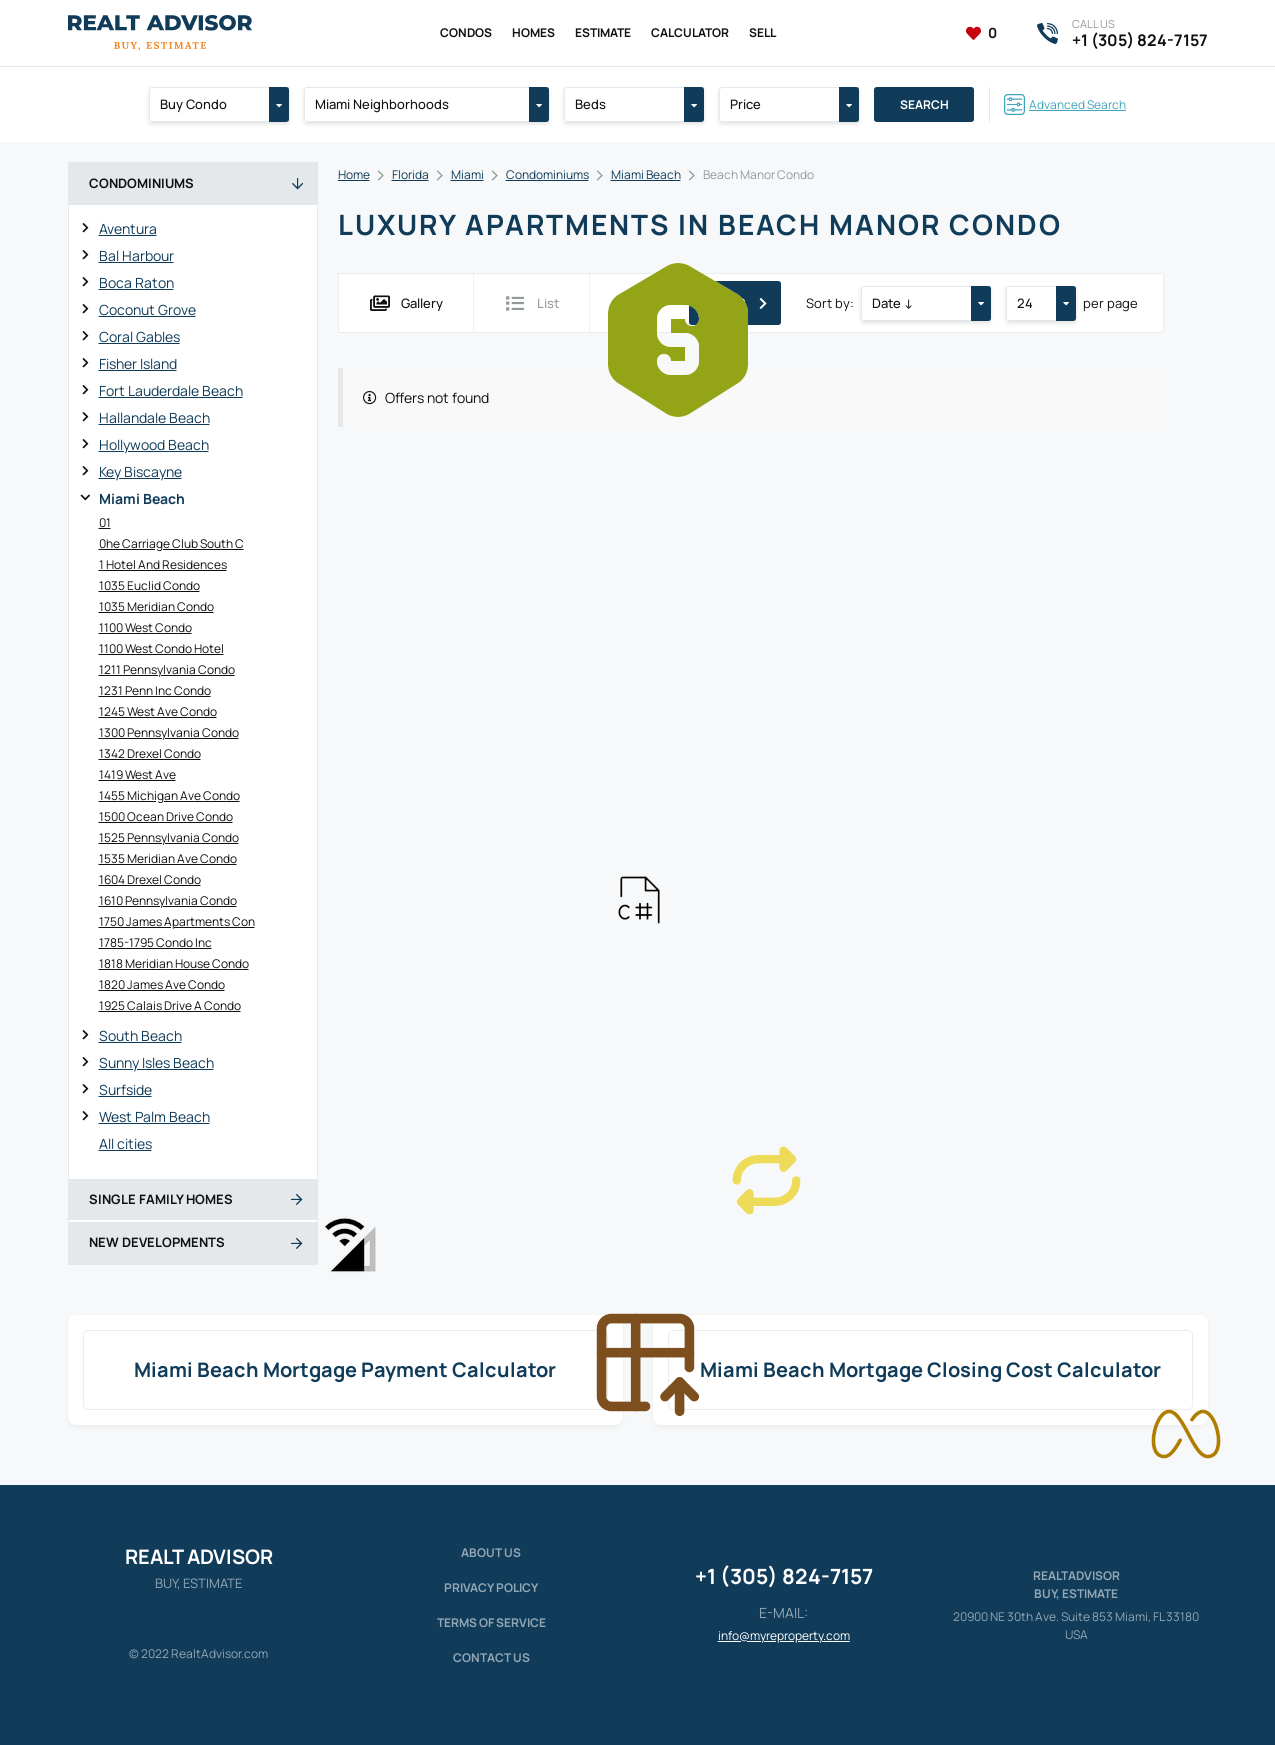  Describe the element at coordinates (678, 340) in the screenshot. I see `indicates a service or feature starting with "S"` at that location.